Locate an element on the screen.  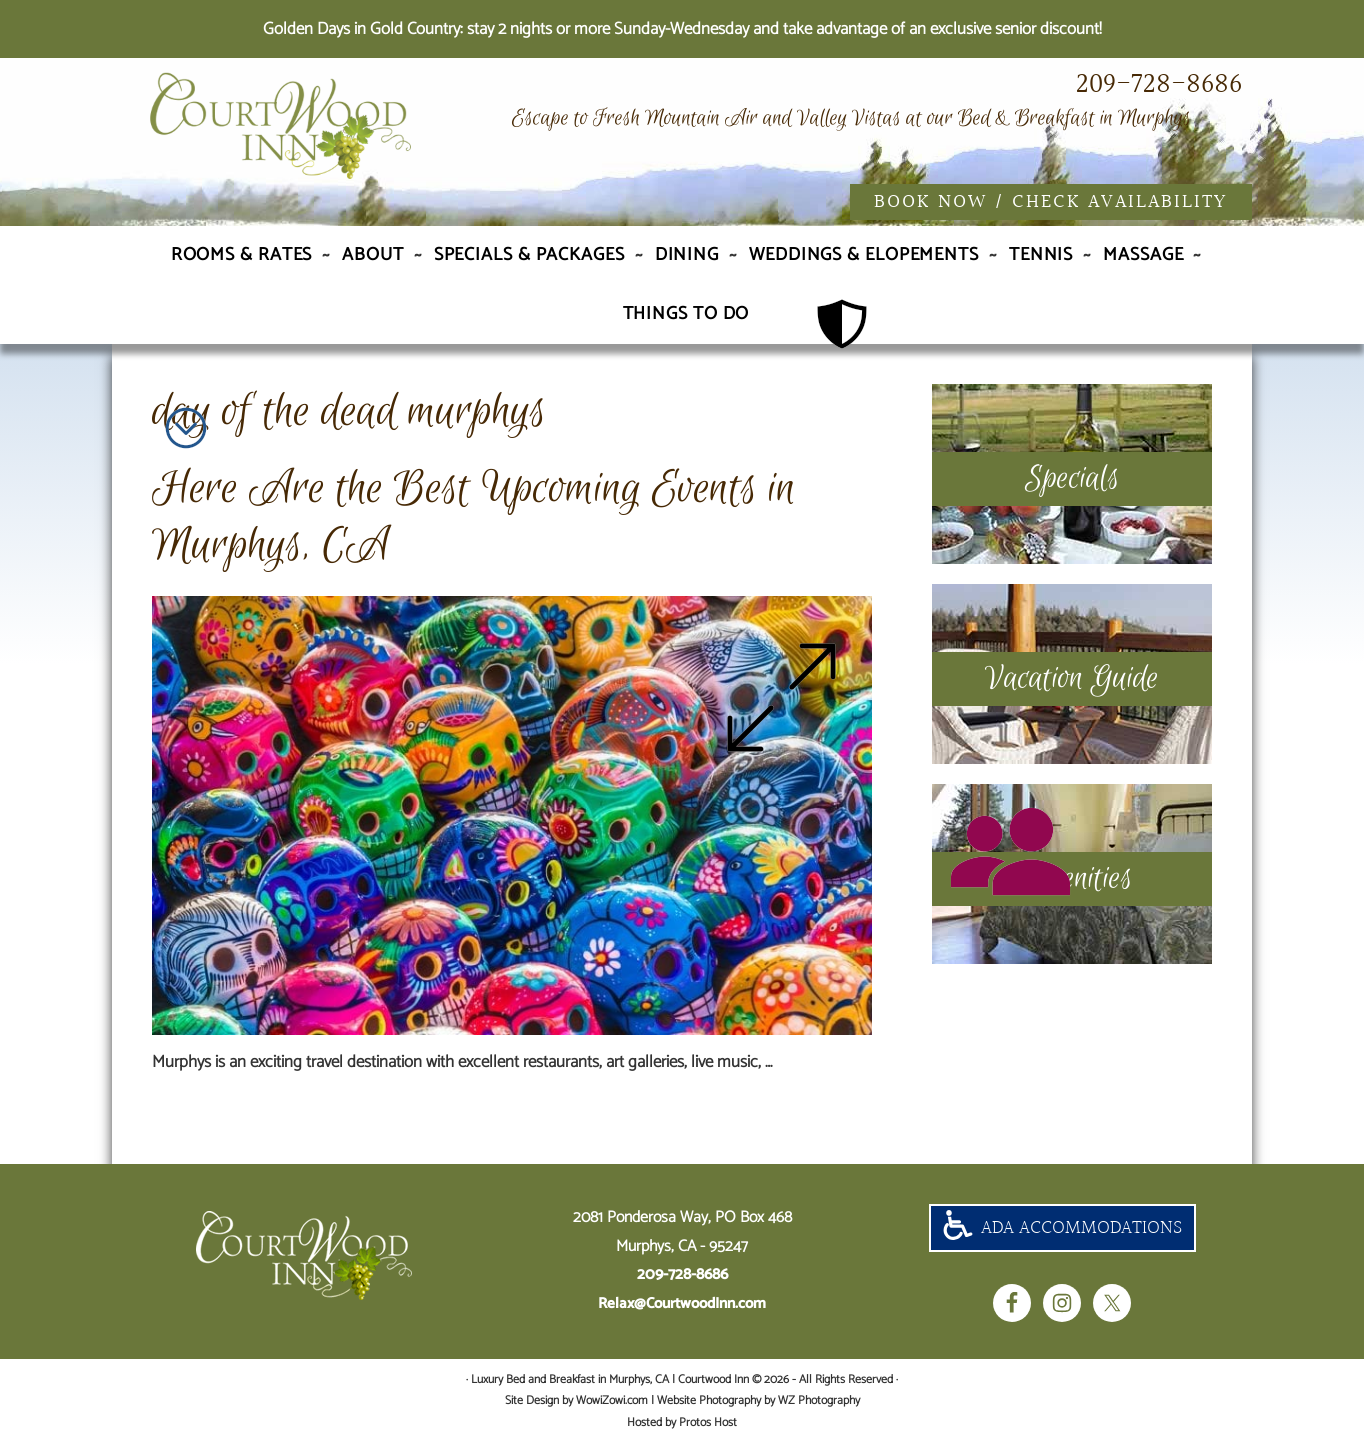
partial security or protection enabled is located at coordinates (842, 324).